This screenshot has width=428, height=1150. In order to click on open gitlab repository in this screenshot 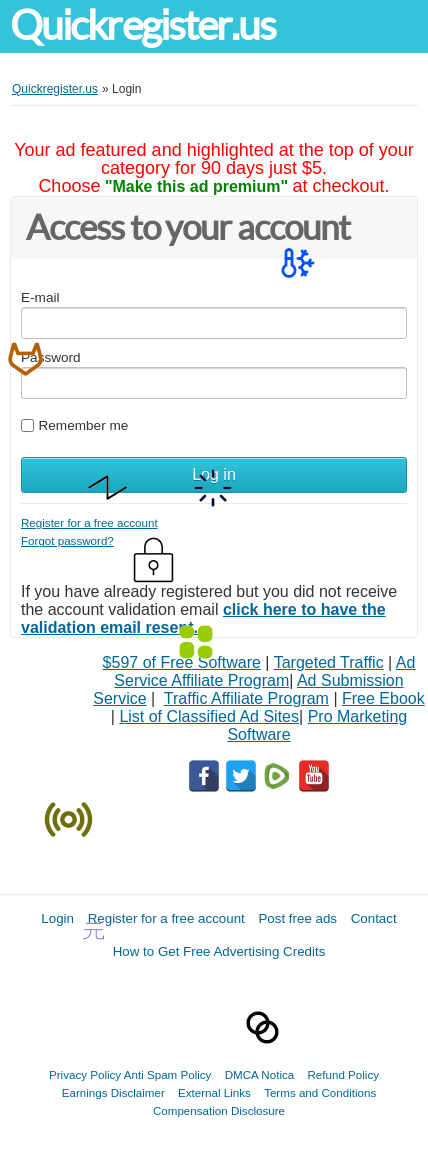, I will do `click(25, 358)`.